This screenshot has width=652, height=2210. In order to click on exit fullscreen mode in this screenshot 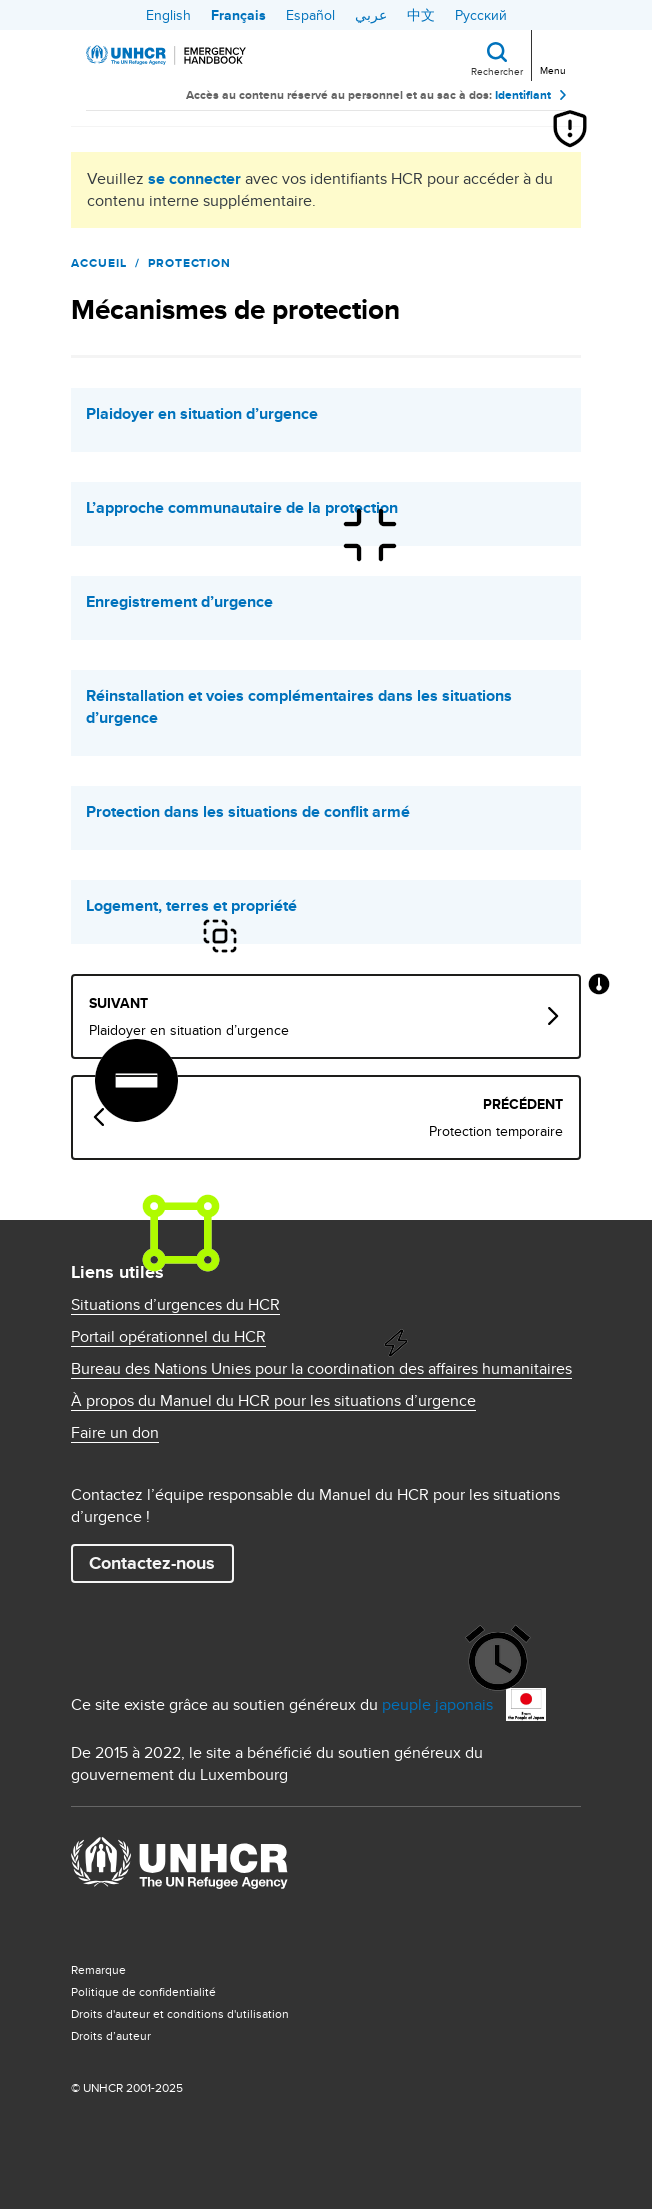, I will do `click(370, 535)`.